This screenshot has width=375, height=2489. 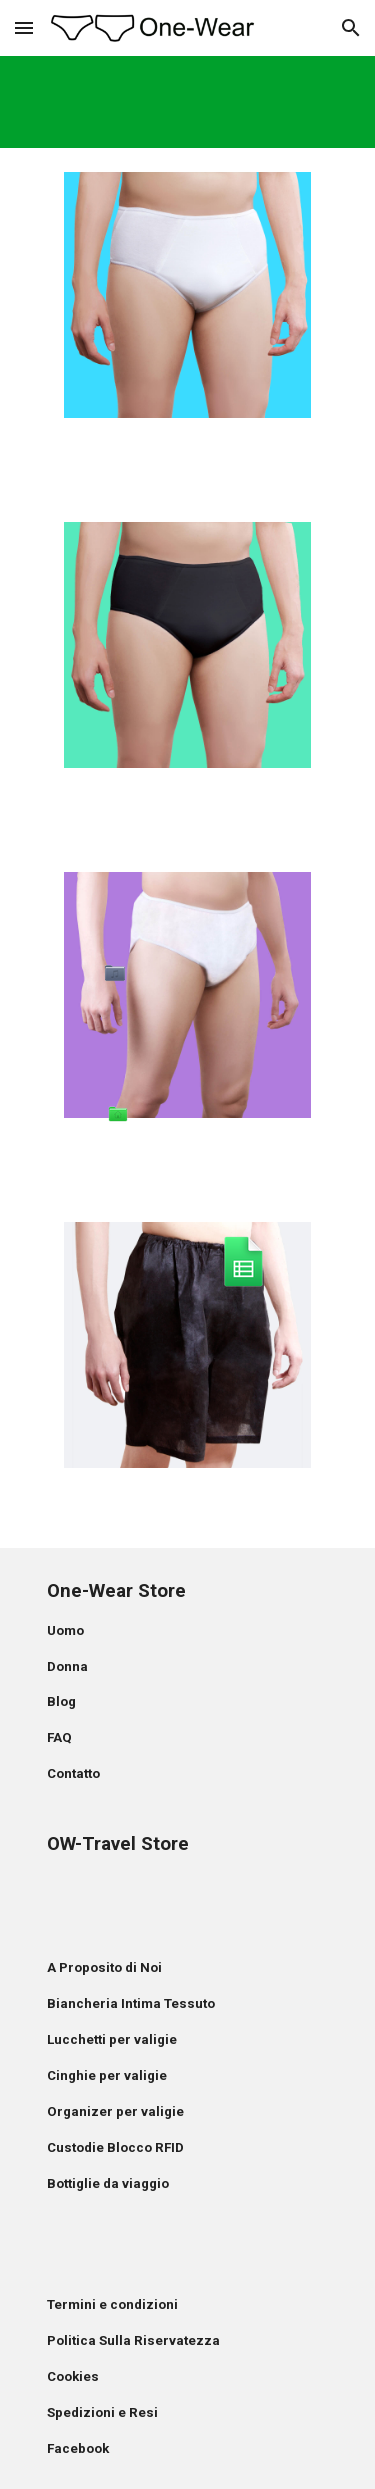 I want to click on open your home folder, so click(x=118, y=1114).